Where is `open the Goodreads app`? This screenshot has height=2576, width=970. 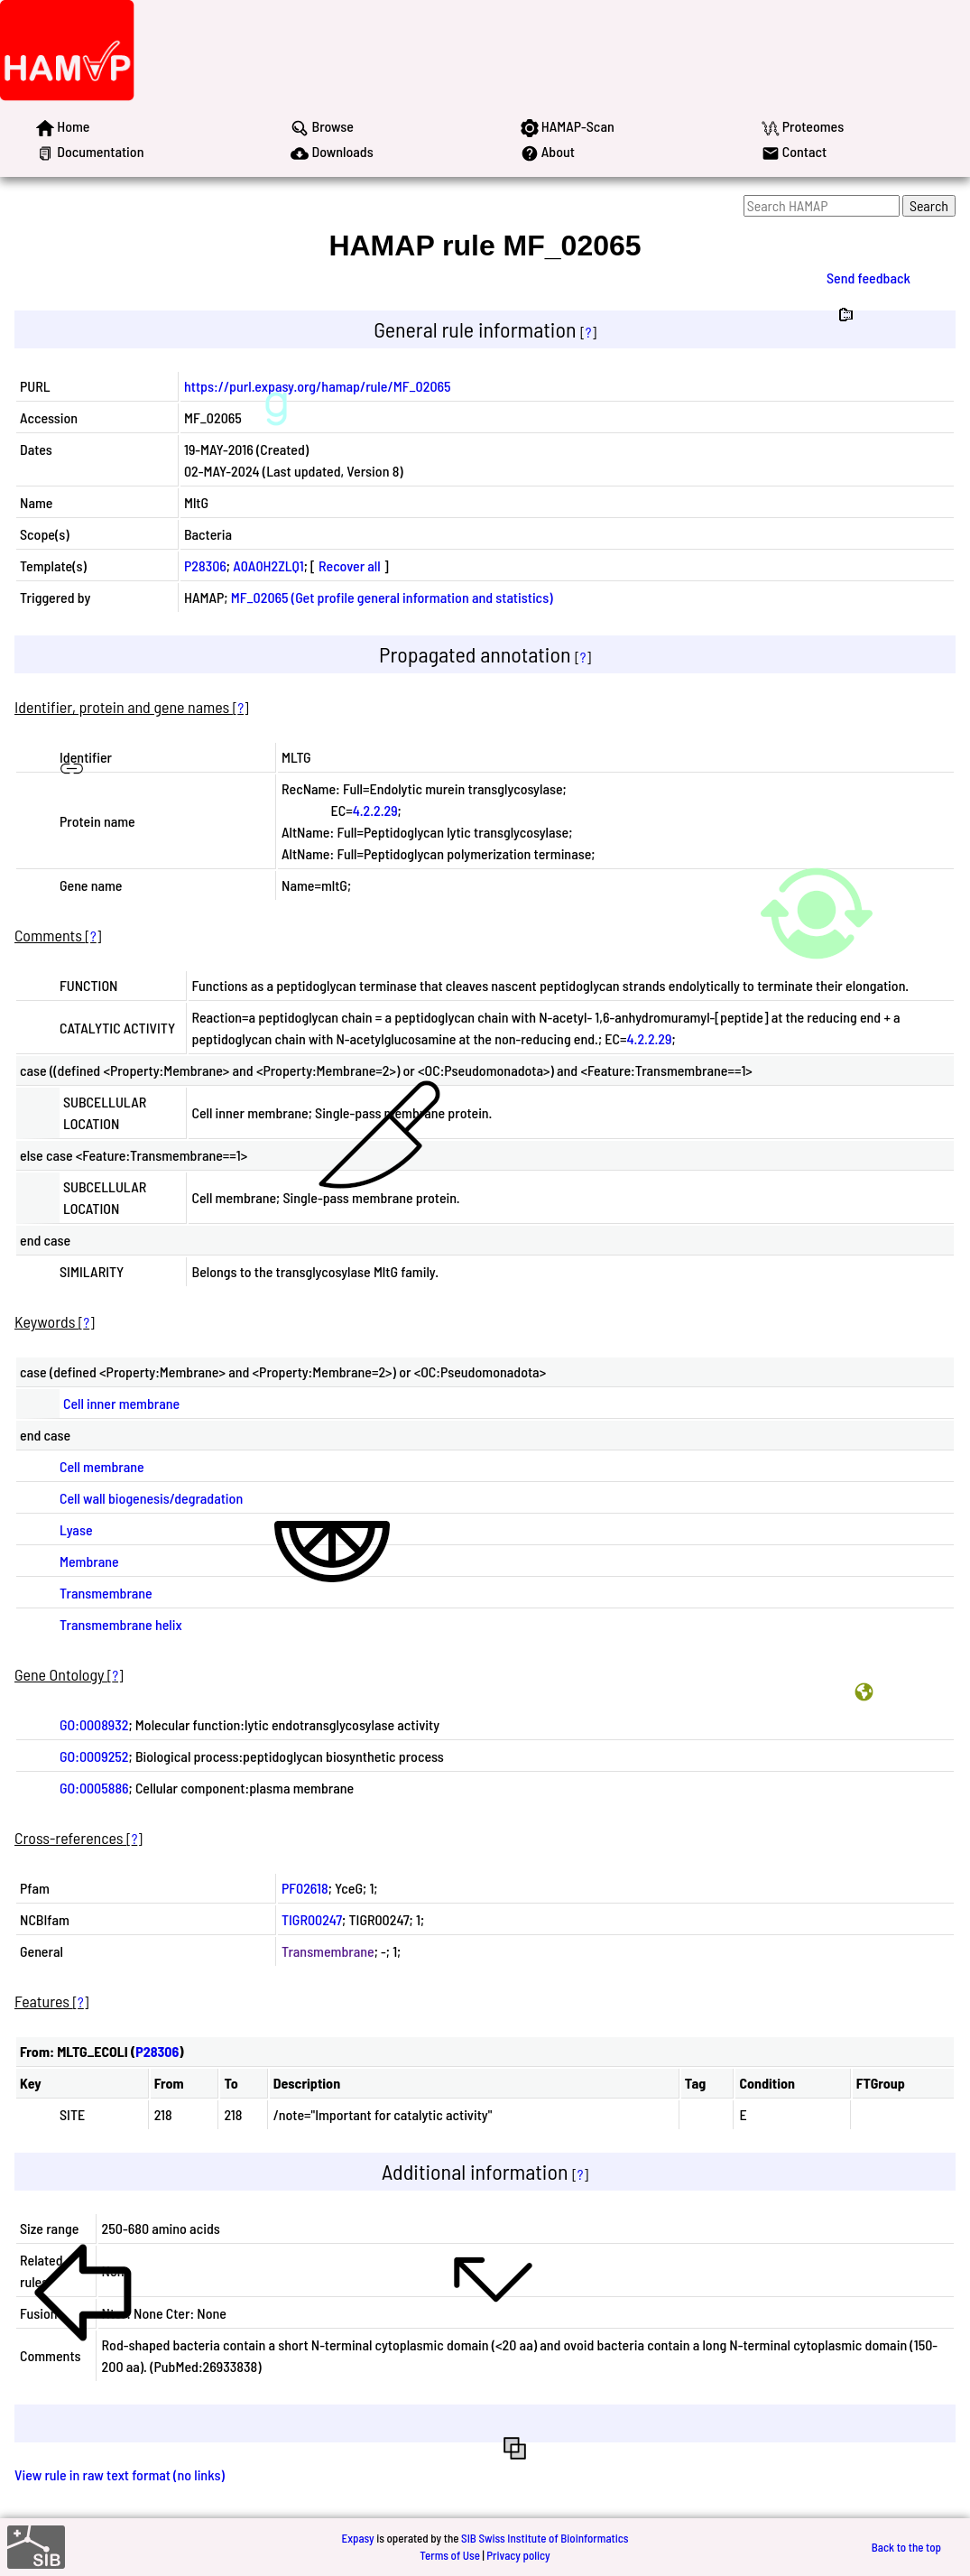 open the Goodreads app is located at coordinates (276, 409).